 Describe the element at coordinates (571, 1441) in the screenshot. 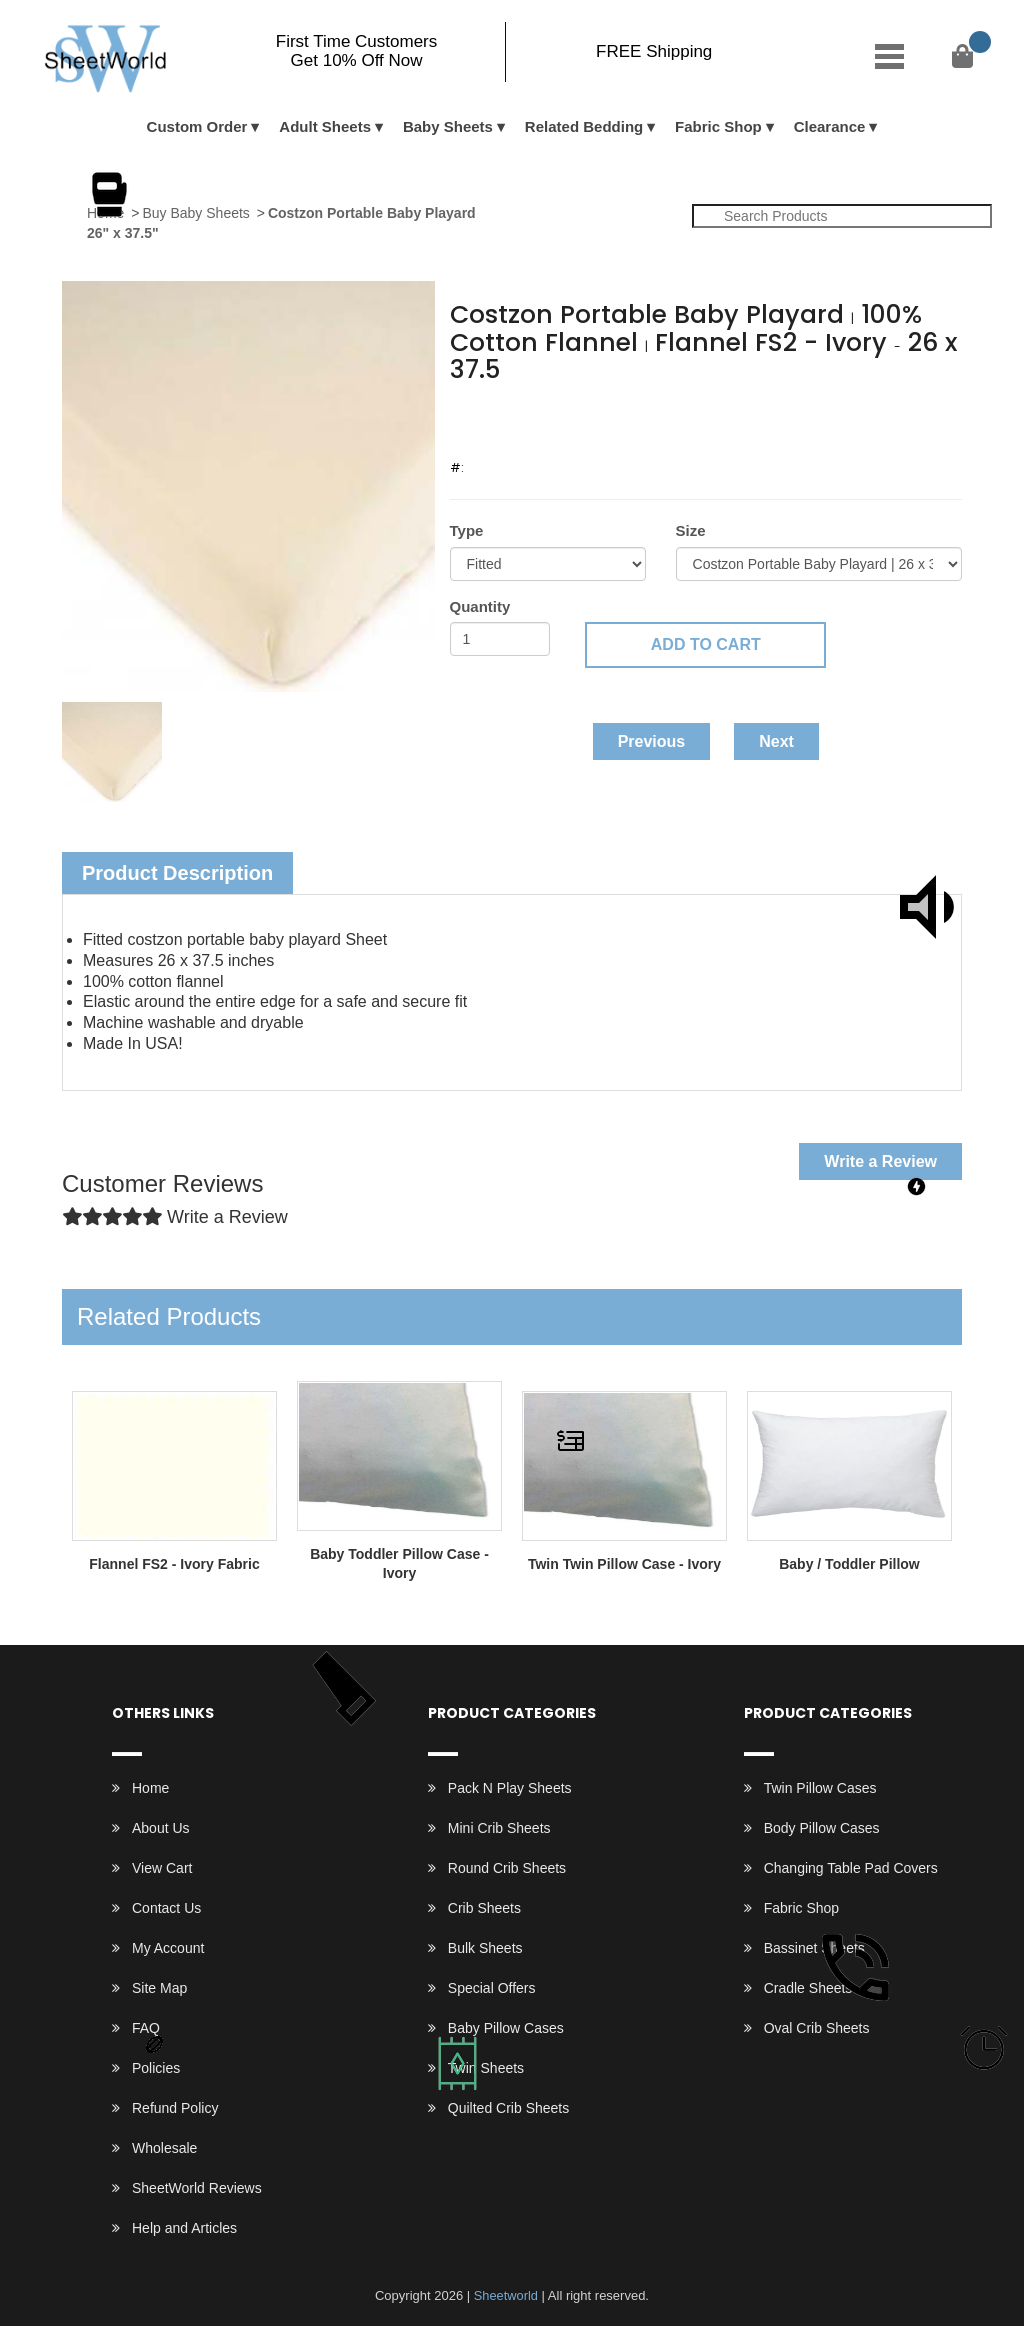

I see `view or manage invoices` at that location.